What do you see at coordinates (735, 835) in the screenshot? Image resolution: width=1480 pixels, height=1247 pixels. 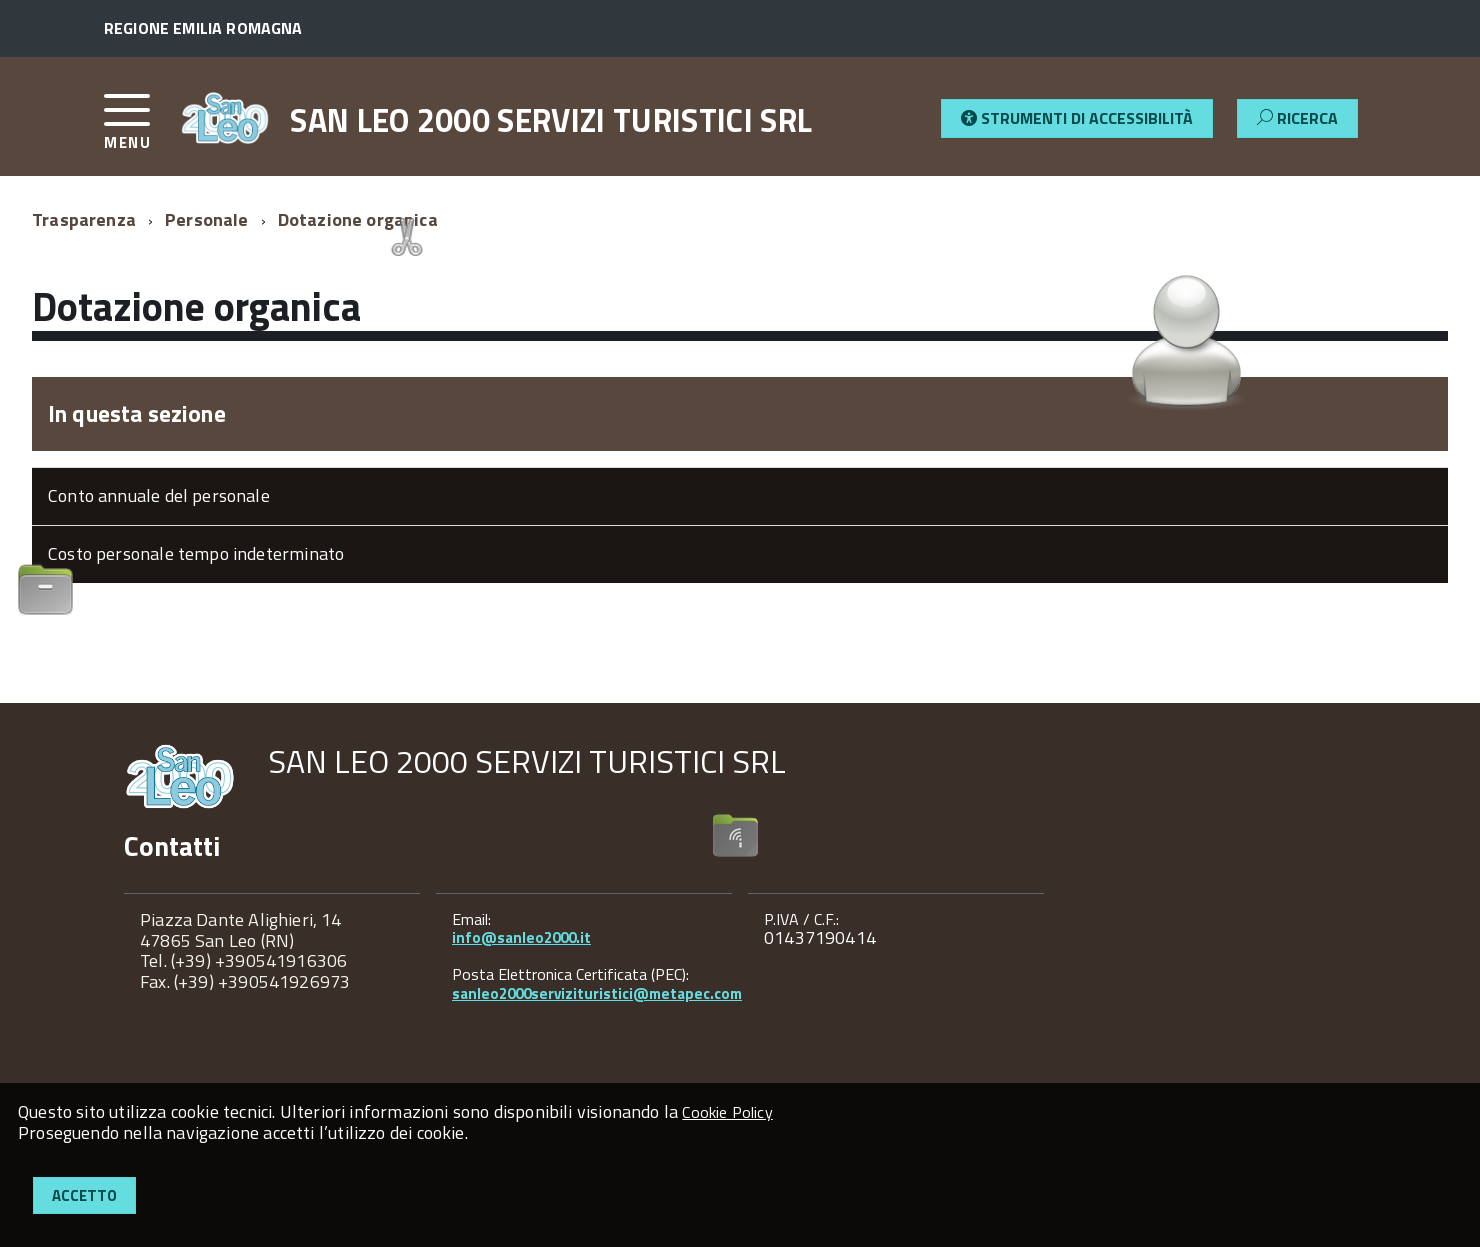 I see `open insync cloud sync folder` at bounding box center [735, 835].